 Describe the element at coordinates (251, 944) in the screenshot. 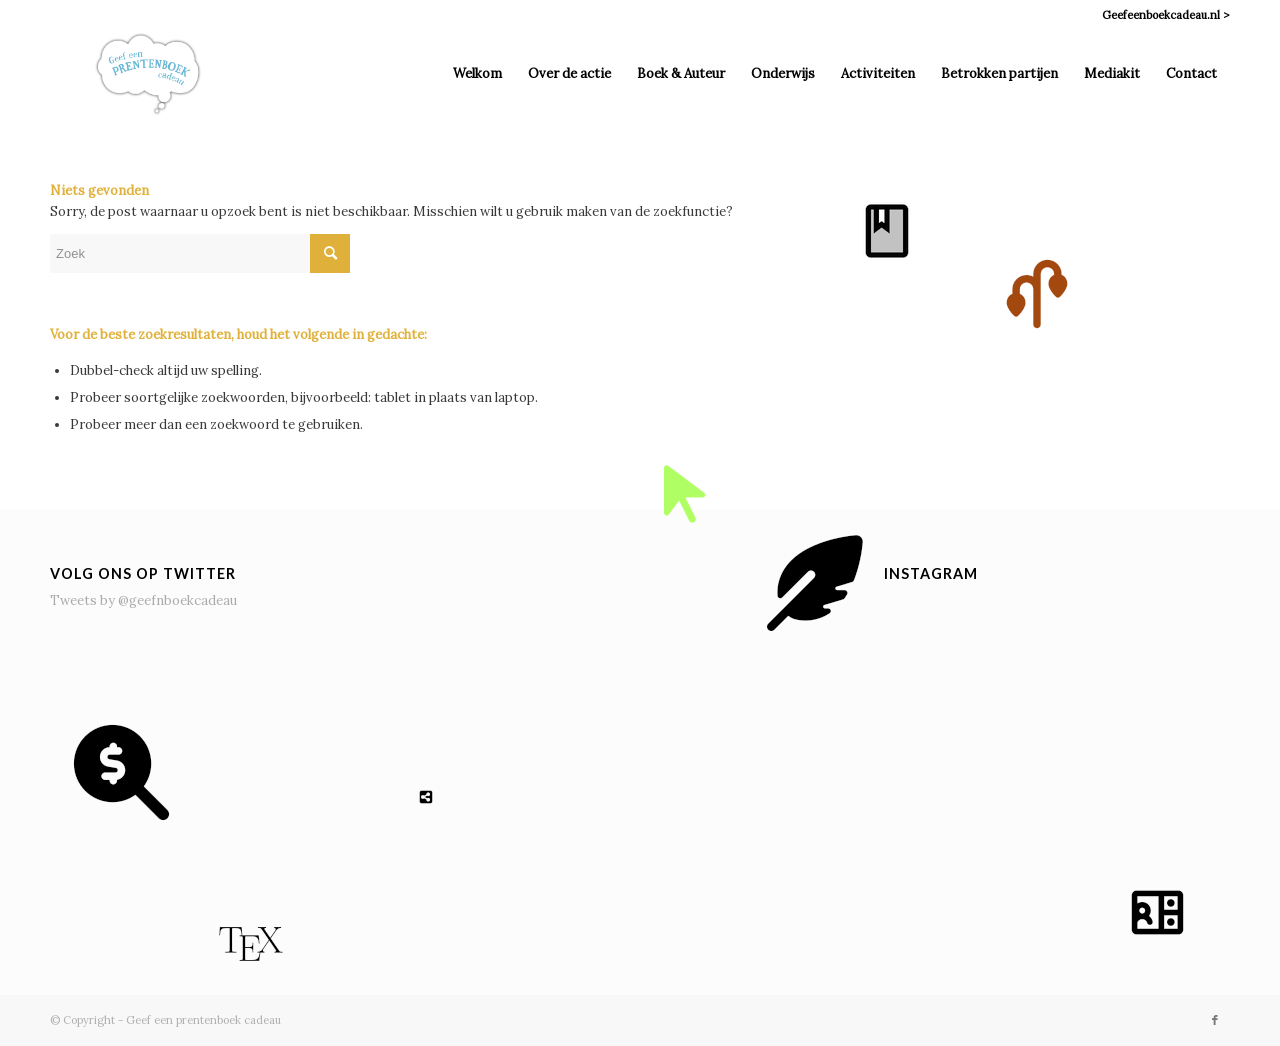

I see `TeX typesetting system logo` at that location.